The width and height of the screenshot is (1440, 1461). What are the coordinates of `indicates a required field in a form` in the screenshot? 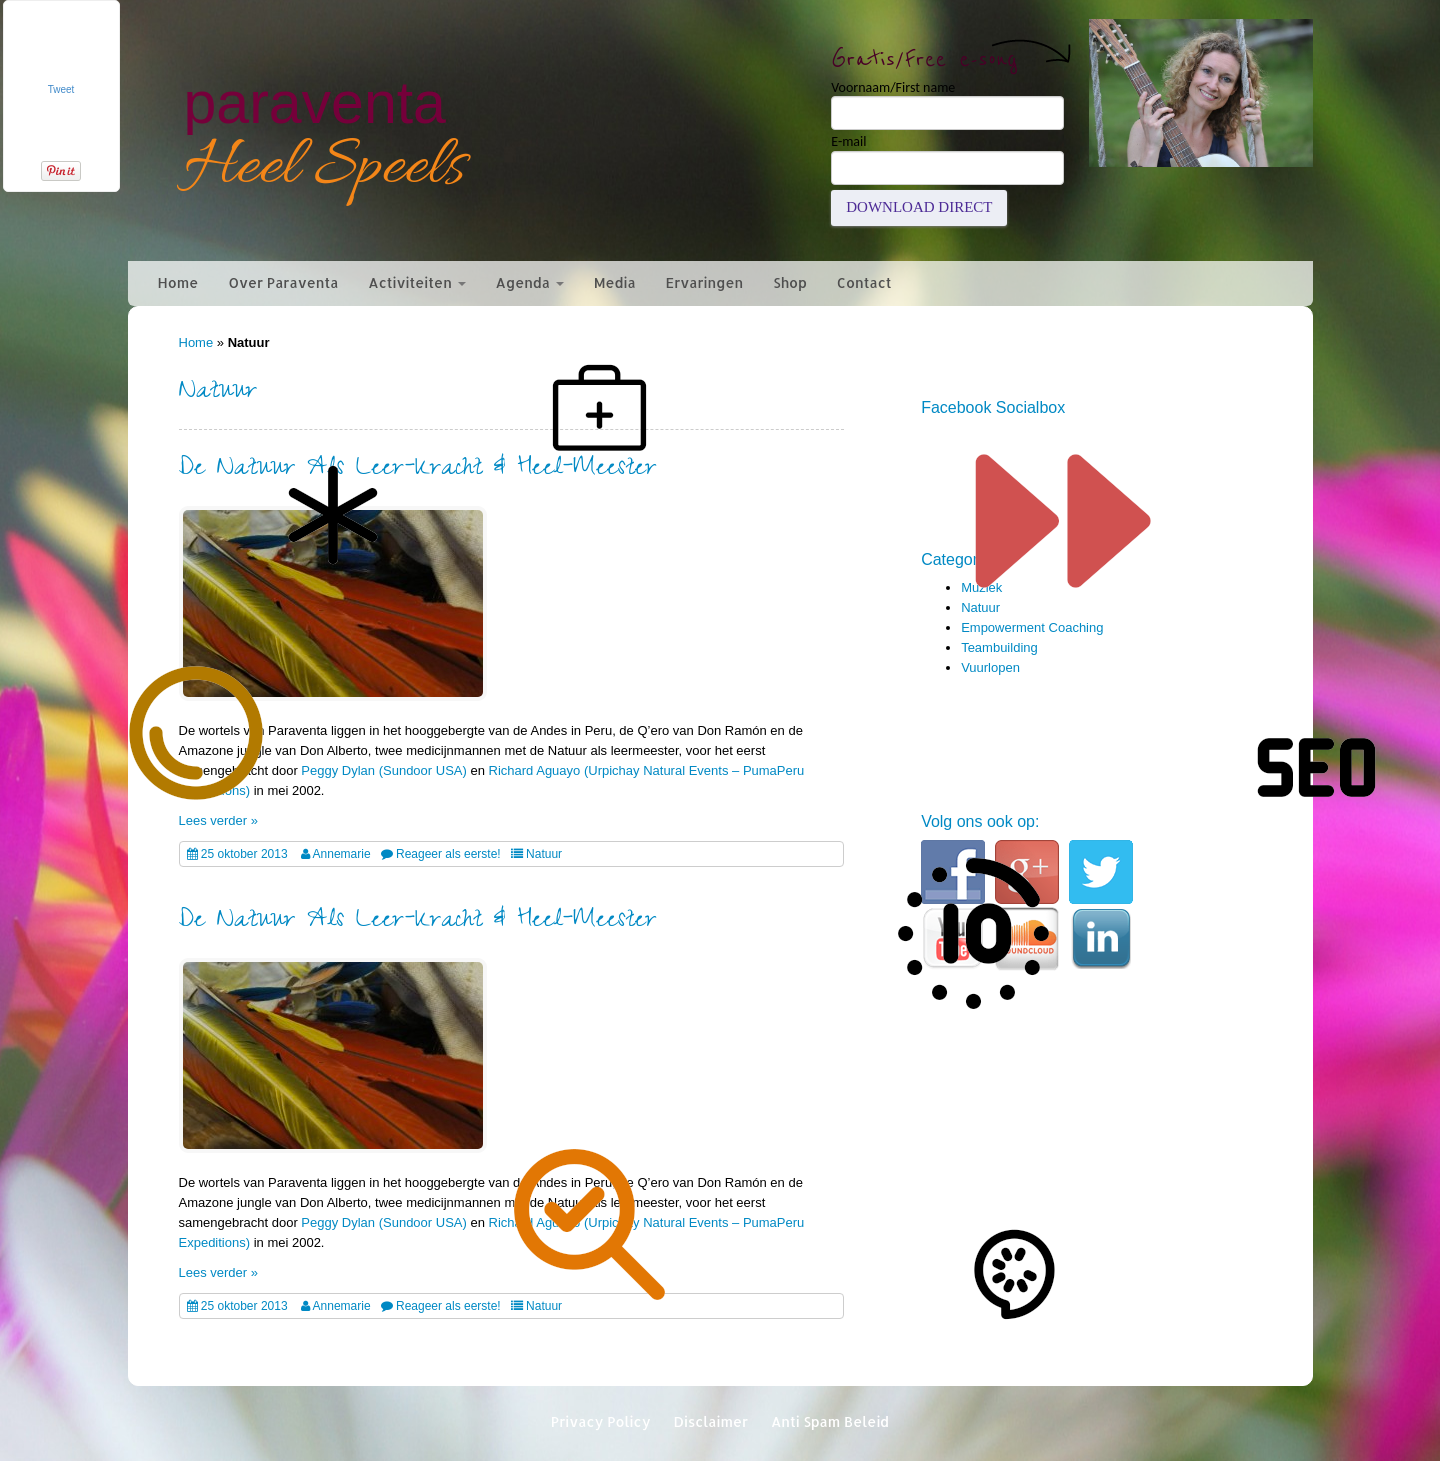 It's located at (333, 515).